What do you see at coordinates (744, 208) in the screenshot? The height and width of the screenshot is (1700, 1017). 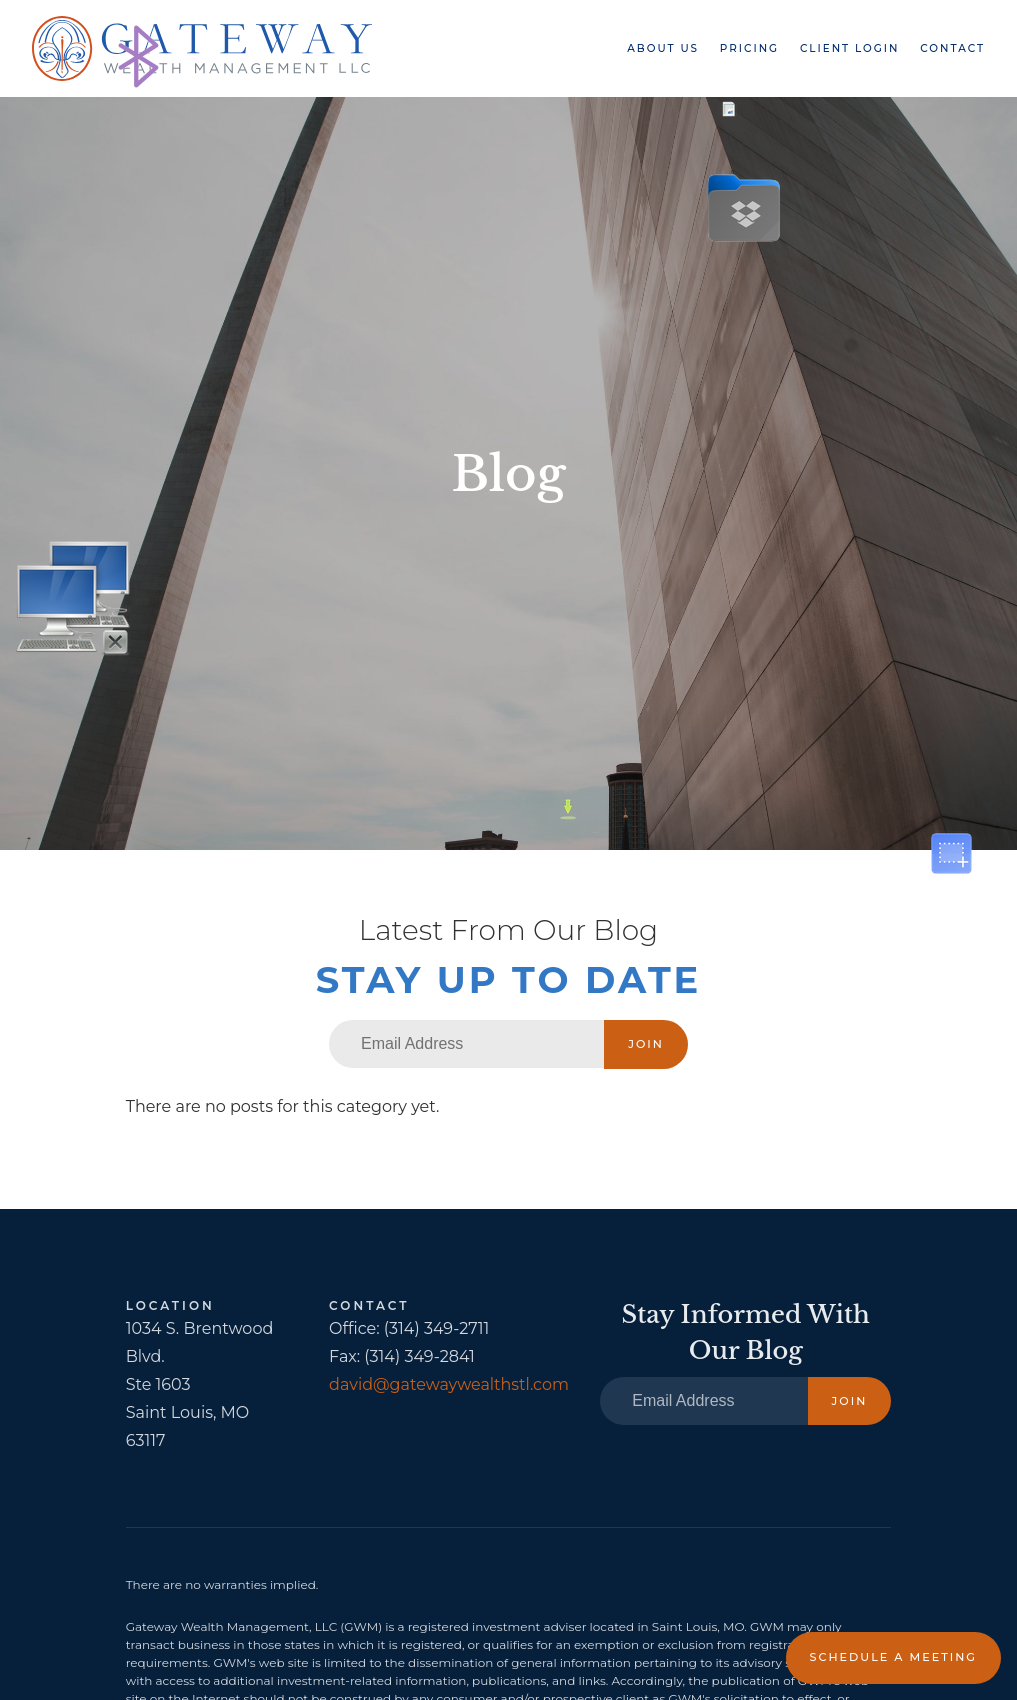 I see `open your dropbox synced folder` at bounding box center [744, 208].